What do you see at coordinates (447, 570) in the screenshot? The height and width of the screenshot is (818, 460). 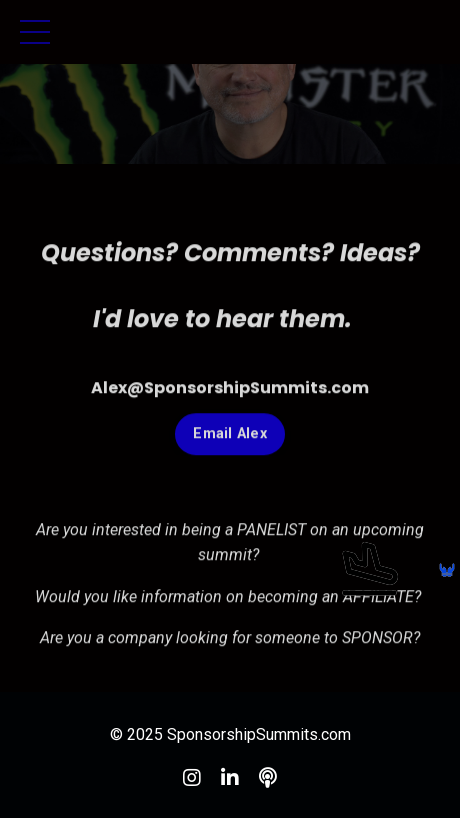 I see `indicates restricted or bound user permissions` at bounding box center [447, 570].